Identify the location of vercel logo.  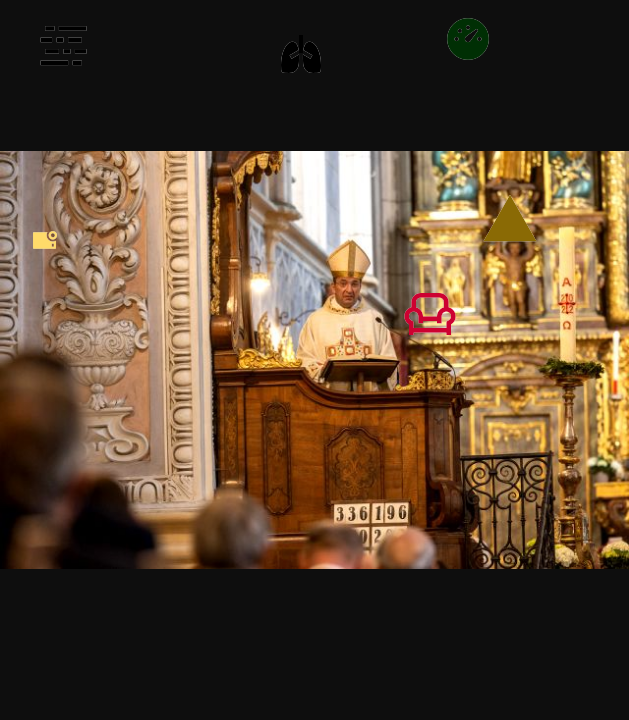
(510, 218).